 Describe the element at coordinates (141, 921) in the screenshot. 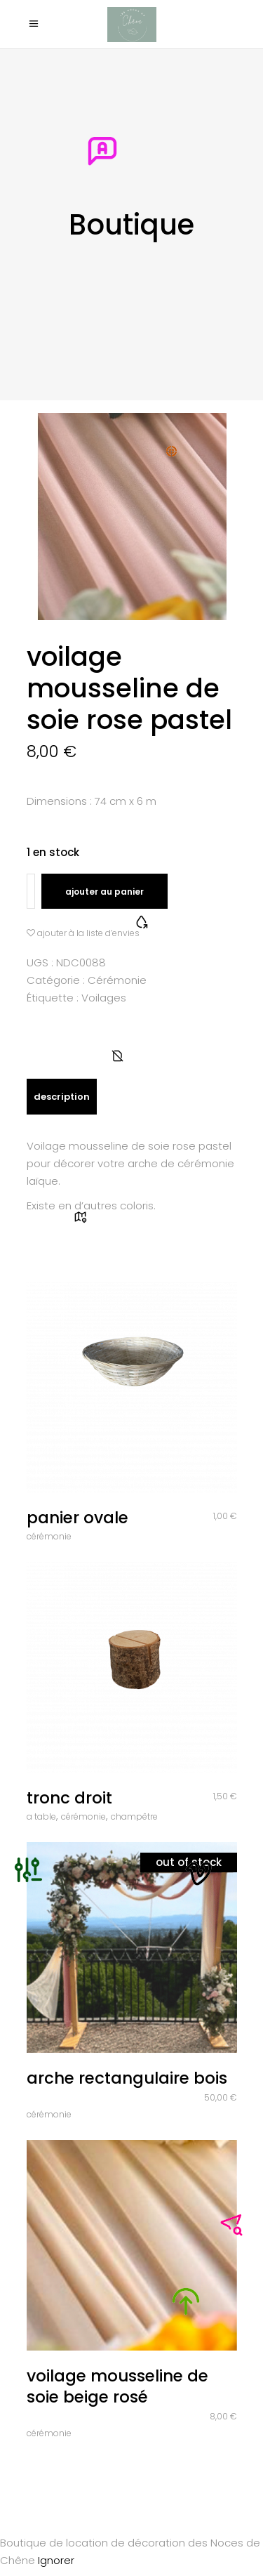

I see `share water usage or hydration data` at that location.